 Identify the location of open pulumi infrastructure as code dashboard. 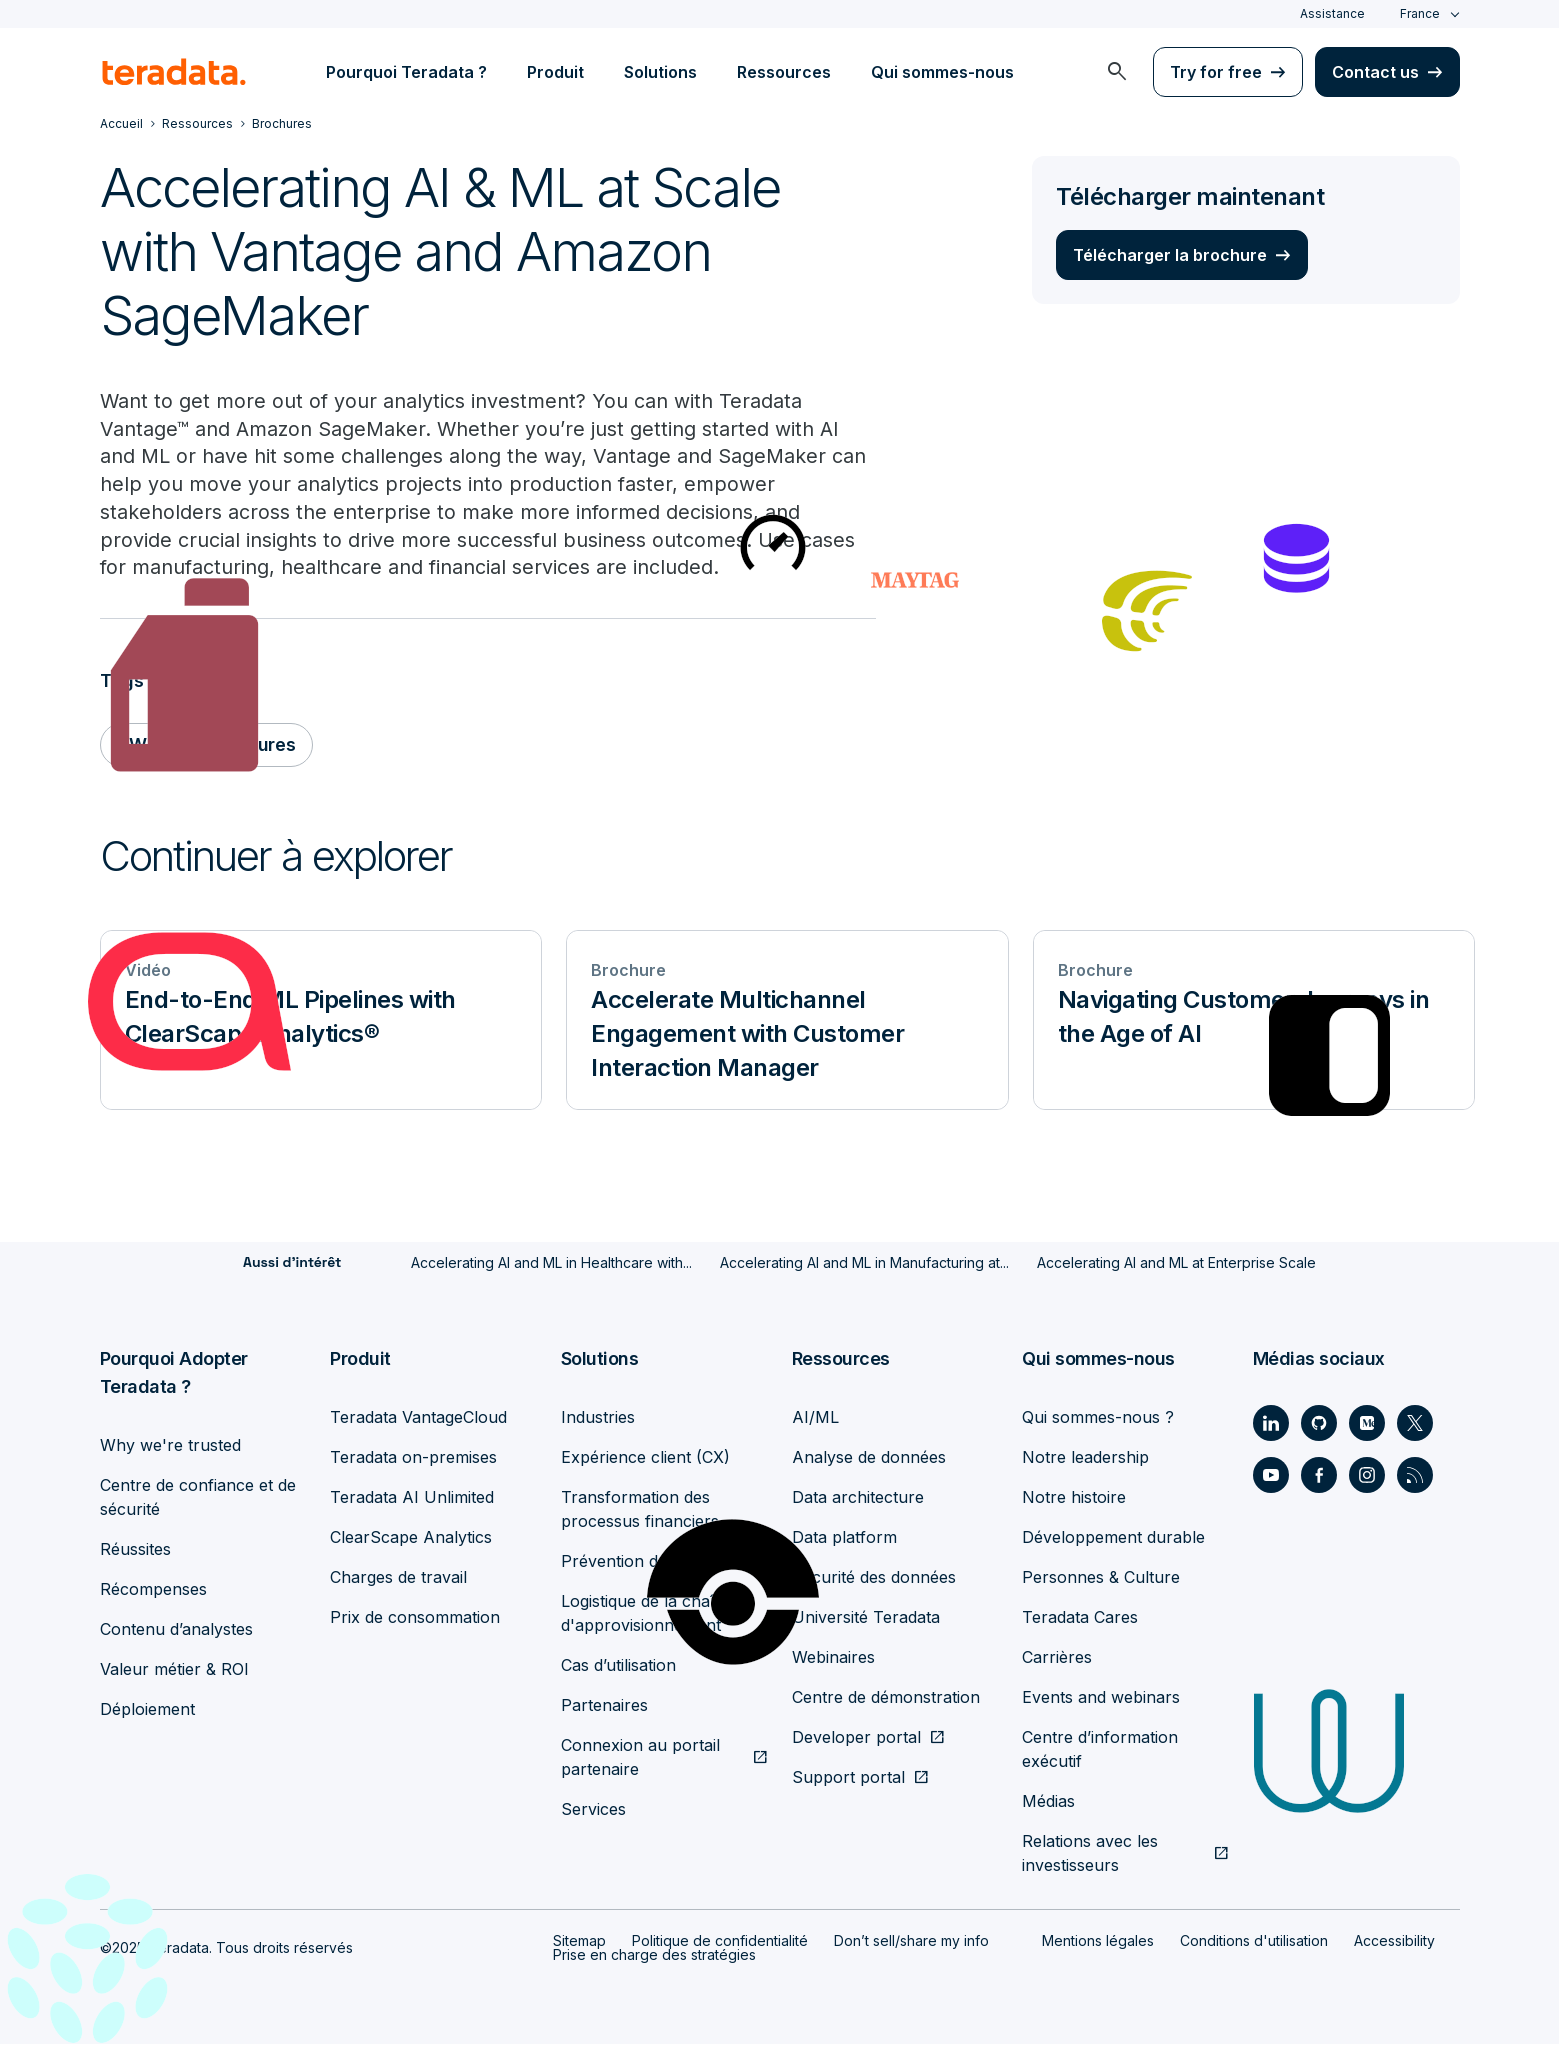
(87, 1958).